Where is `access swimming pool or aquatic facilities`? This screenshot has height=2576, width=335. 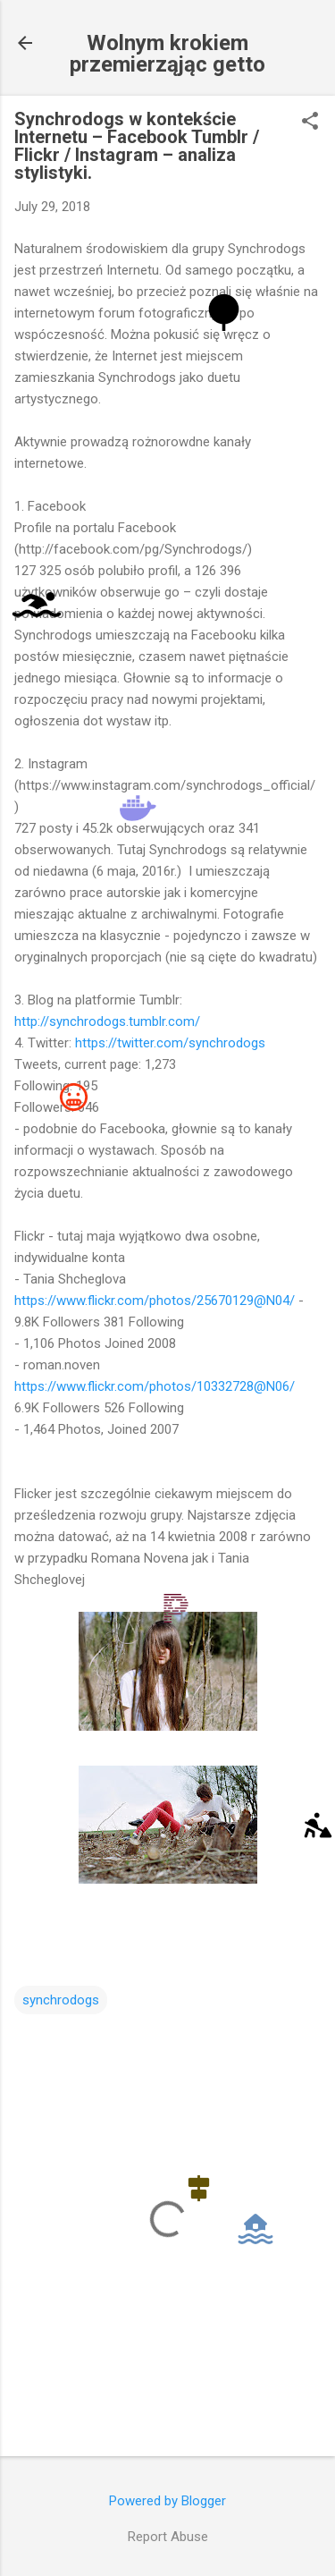 access swimming pool or aquatic facilities is located at coordinates (37, 605).